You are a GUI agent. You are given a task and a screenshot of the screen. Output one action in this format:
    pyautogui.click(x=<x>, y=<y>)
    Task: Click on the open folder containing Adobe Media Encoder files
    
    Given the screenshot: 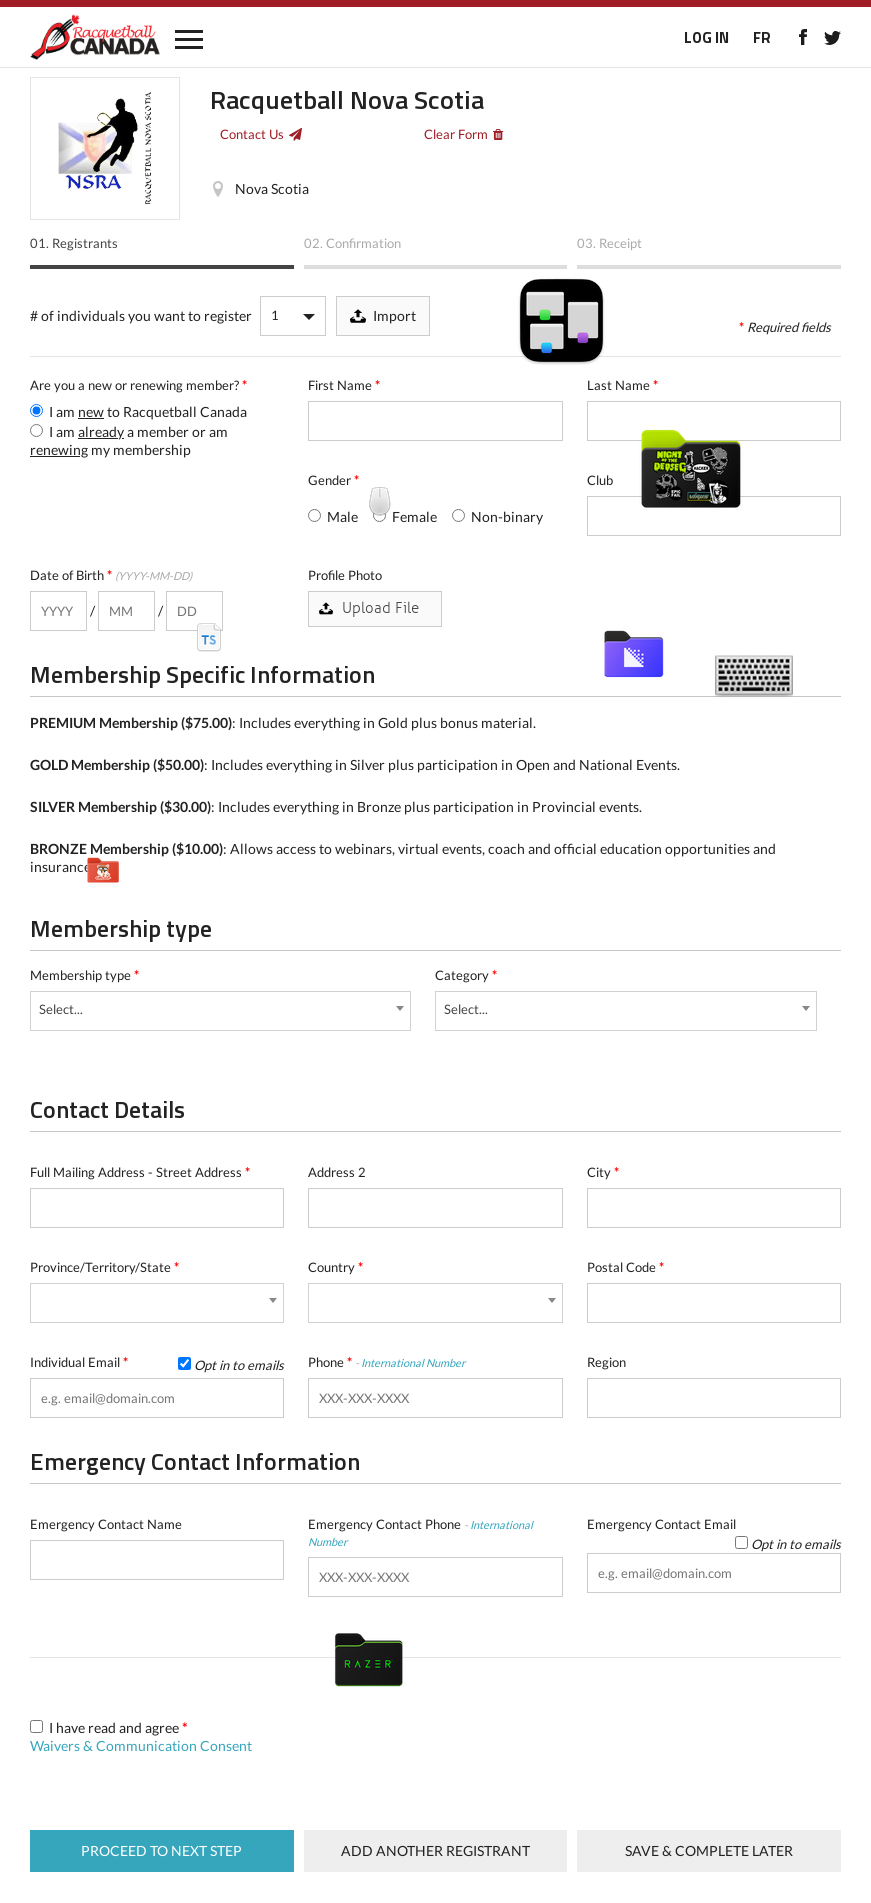 What is the action you would take?
    pyautogui.click(x=633, y=655)
    